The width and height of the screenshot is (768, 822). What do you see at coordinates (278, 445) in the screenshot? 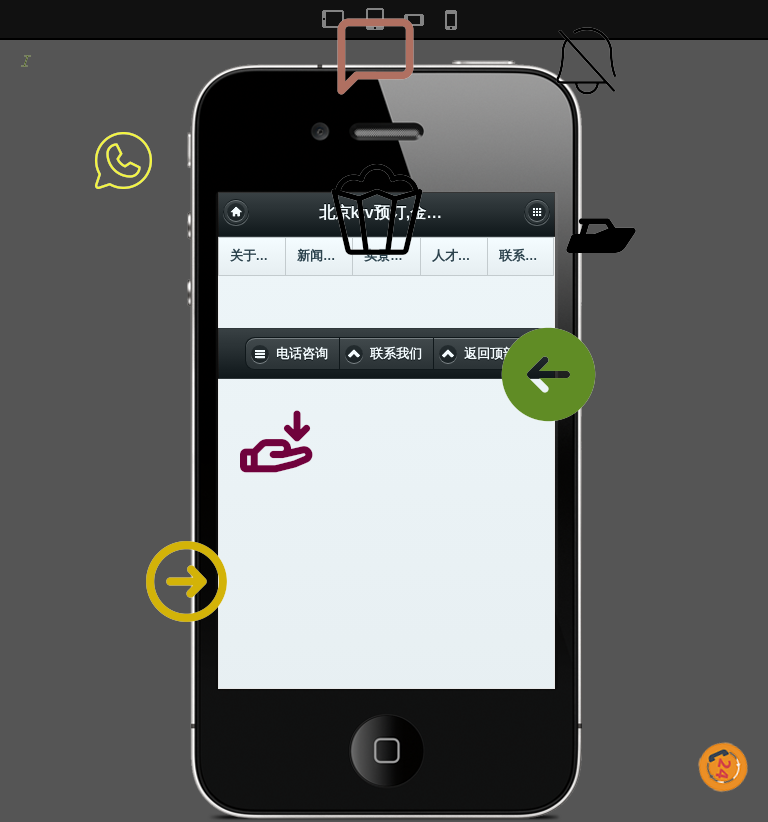
I see `receive or accept an incoming item` at bounding box center [278, 445].